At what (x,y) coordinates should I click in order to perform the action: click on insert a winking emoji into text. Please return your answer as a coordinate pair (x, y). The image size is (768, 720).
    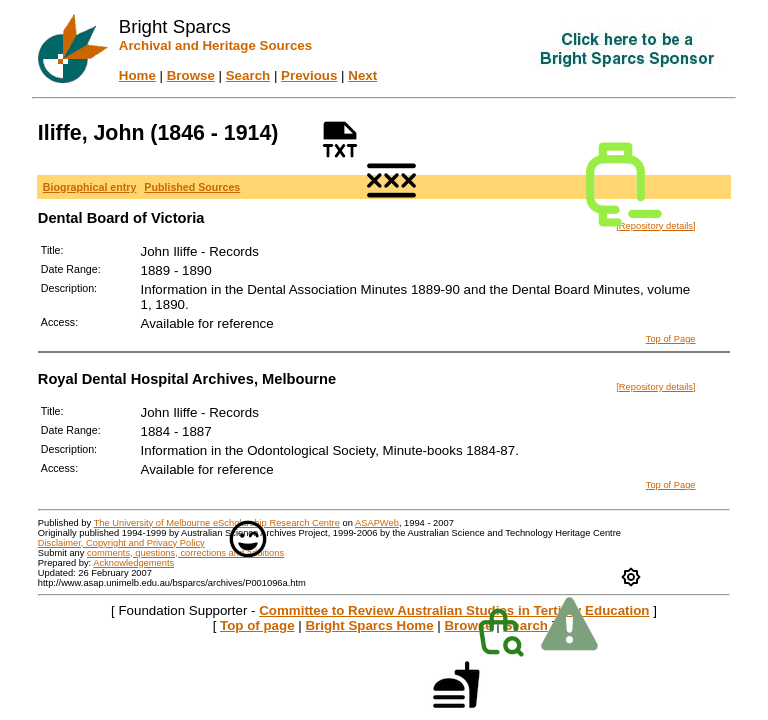
    Looking at the image, I should click on (248, 539).